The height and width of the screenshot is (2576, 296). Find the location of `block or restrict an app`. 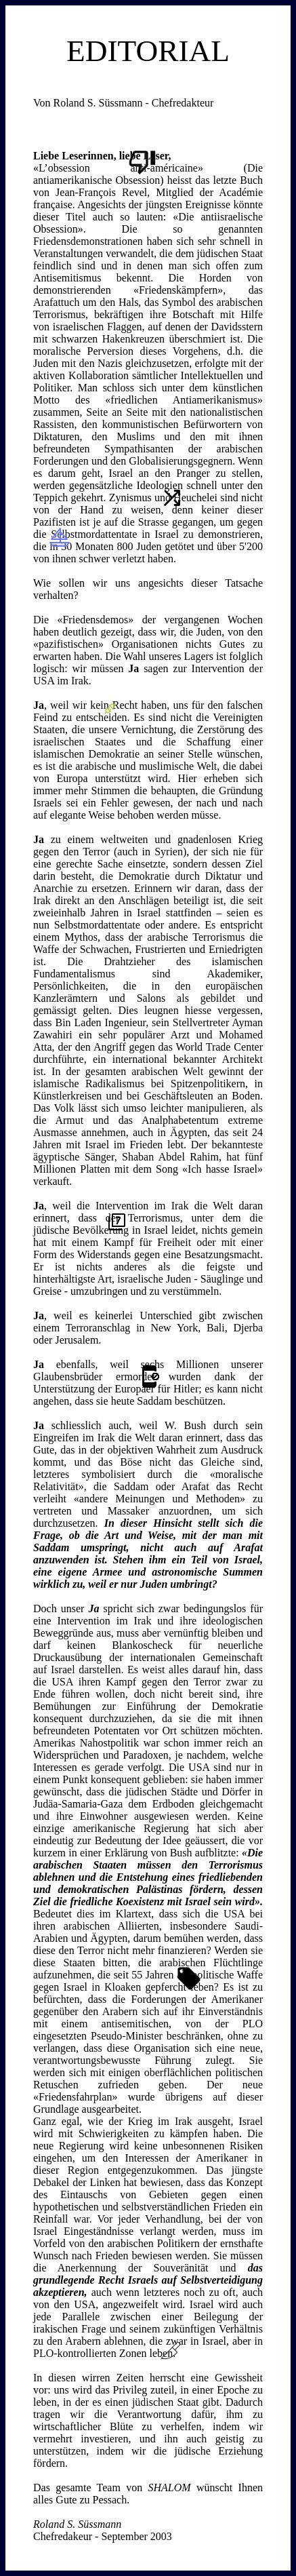

block or restrict an app is located at coordinates (149, 1376).